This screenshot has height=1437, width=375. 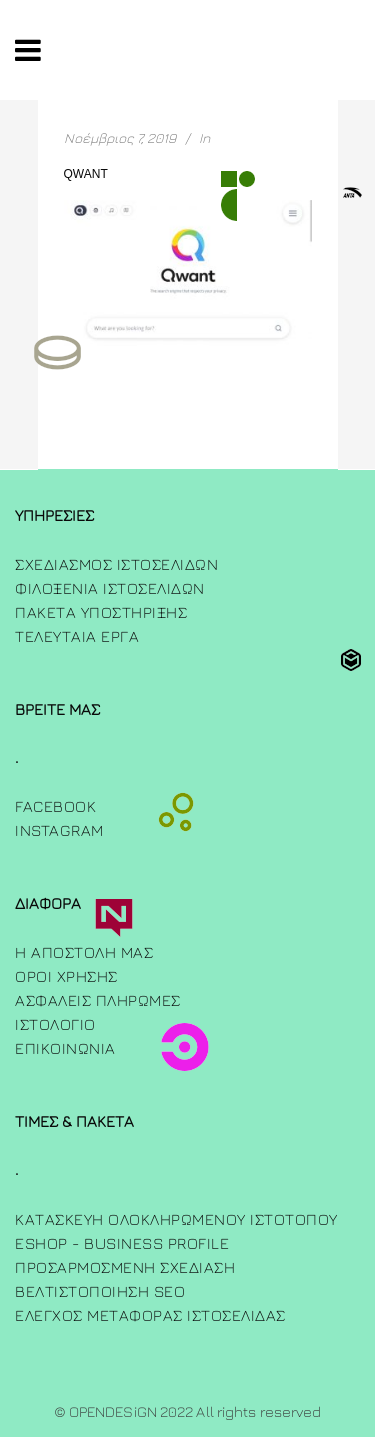 I want to click on metro bundler logo, so click(x=351, y=660).